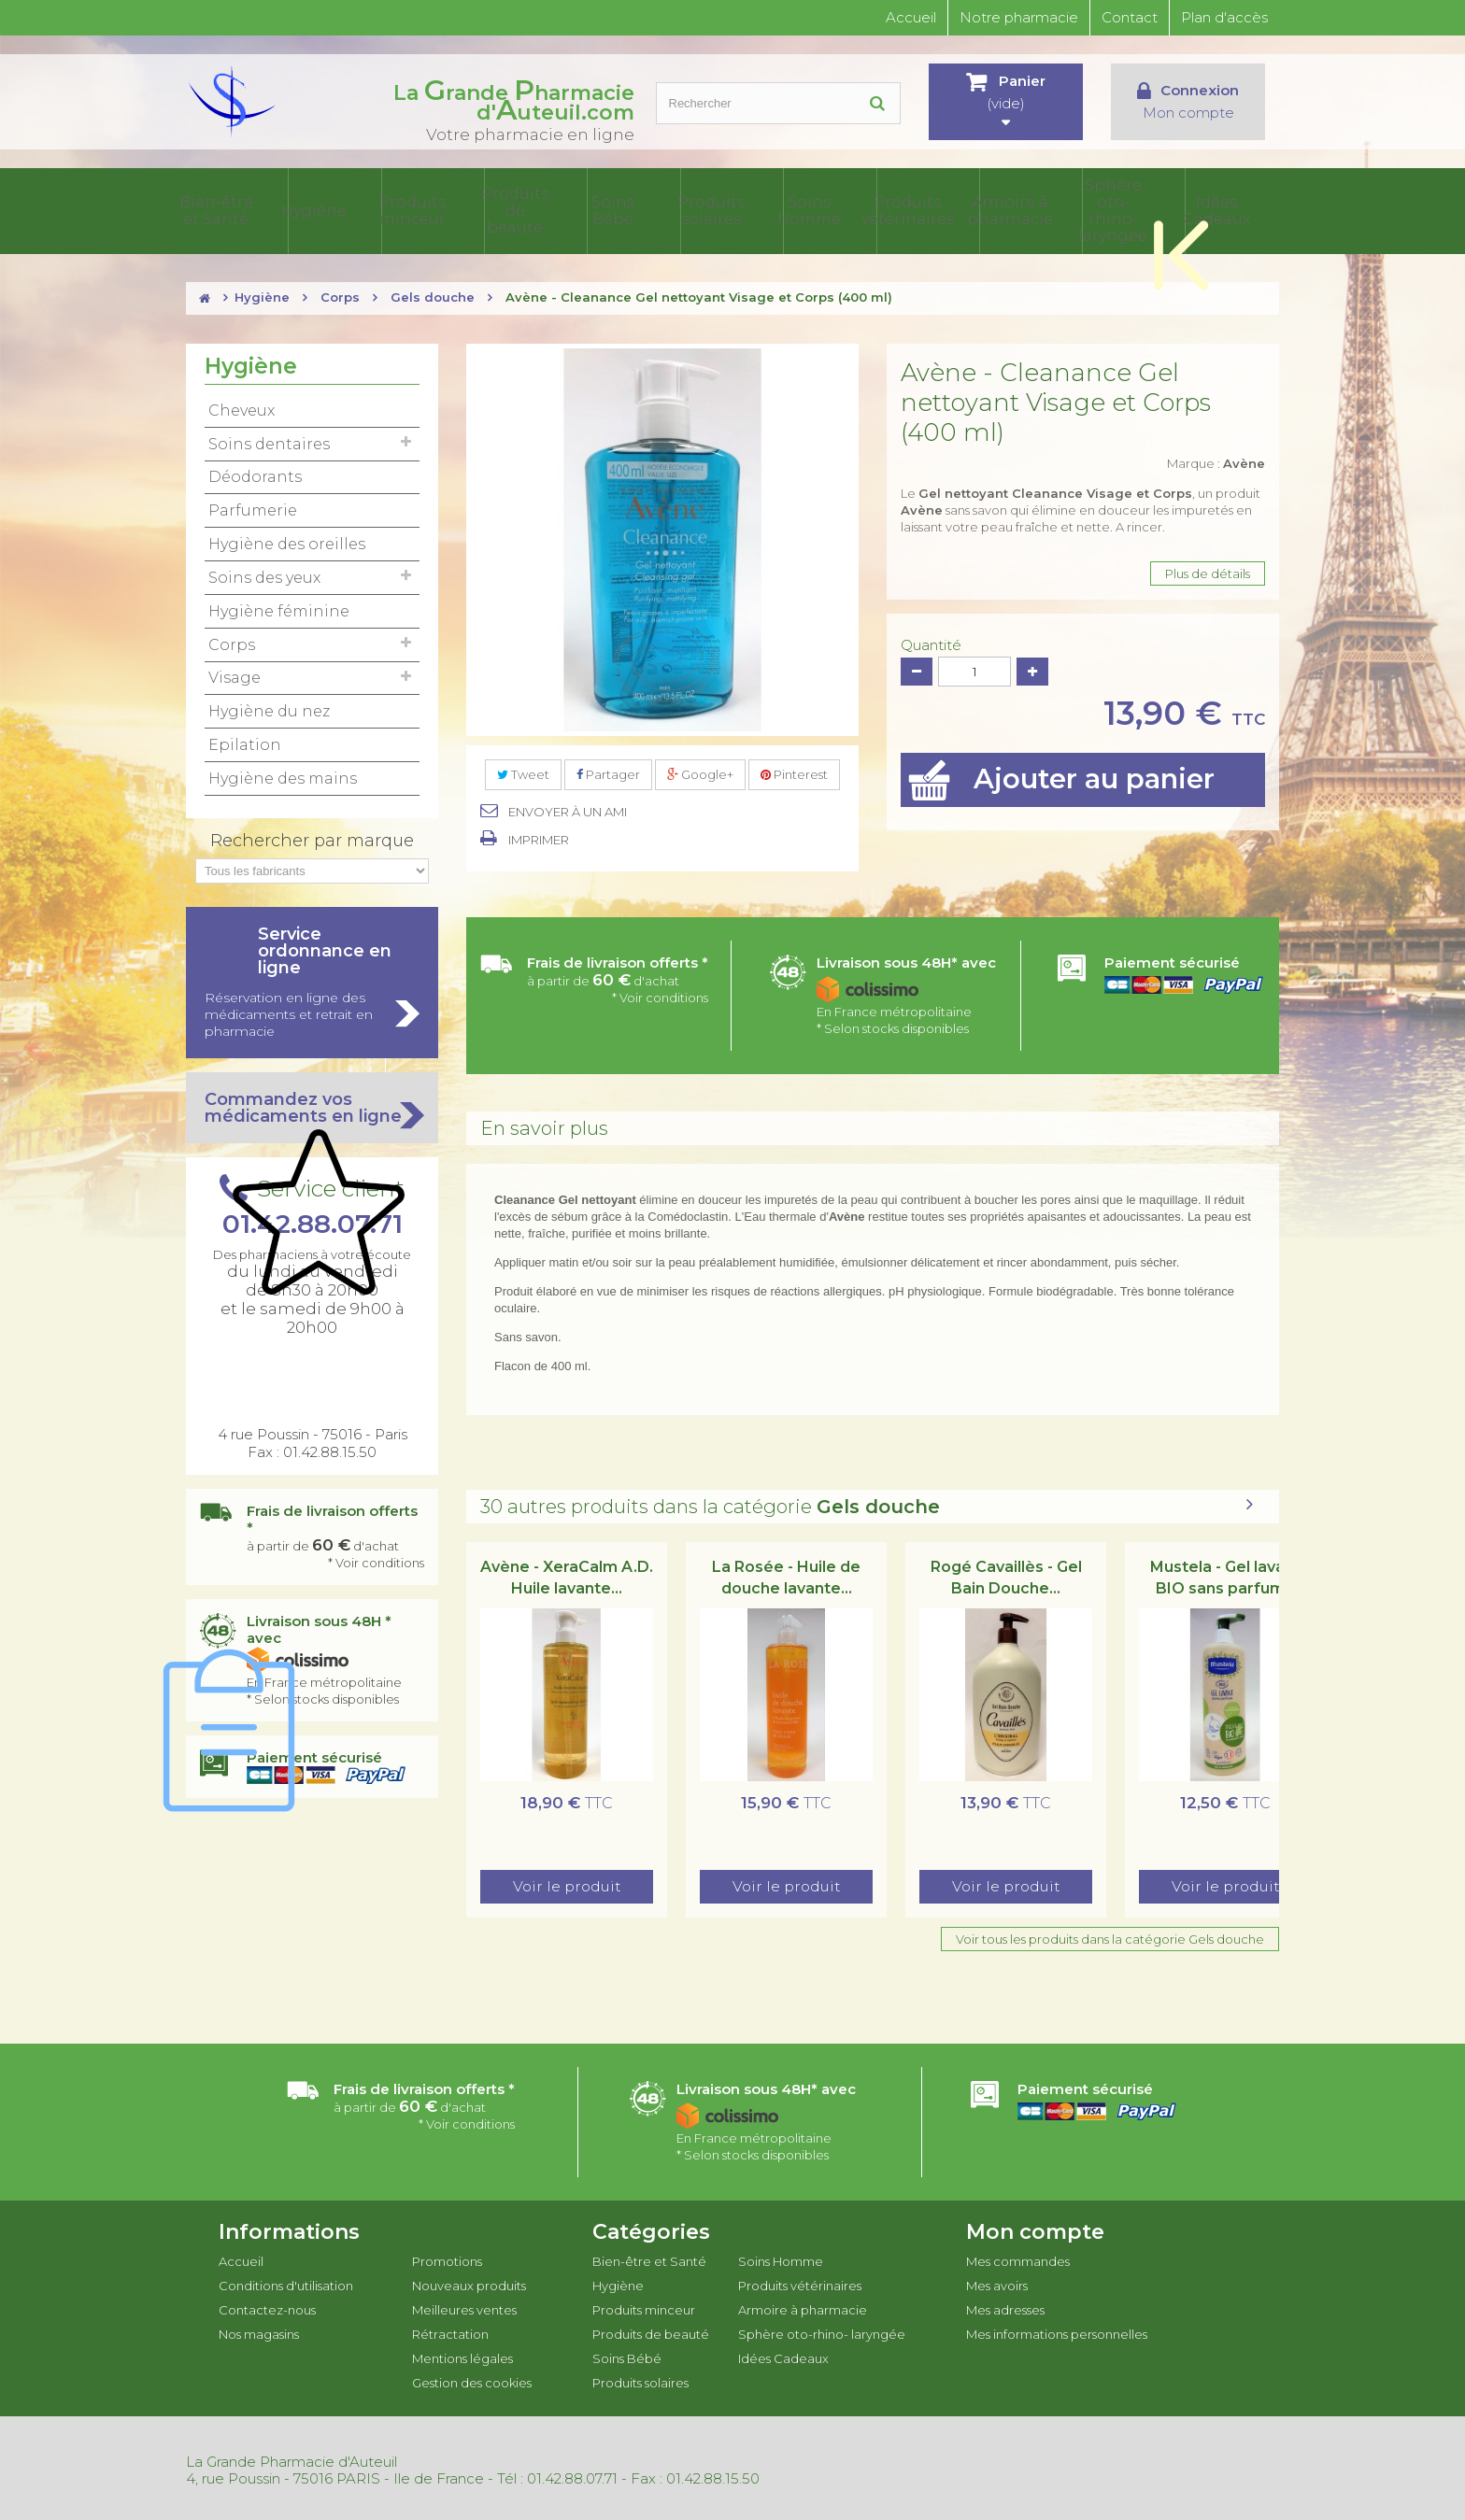  I want to click on add to favorites, so click(319, 1215).